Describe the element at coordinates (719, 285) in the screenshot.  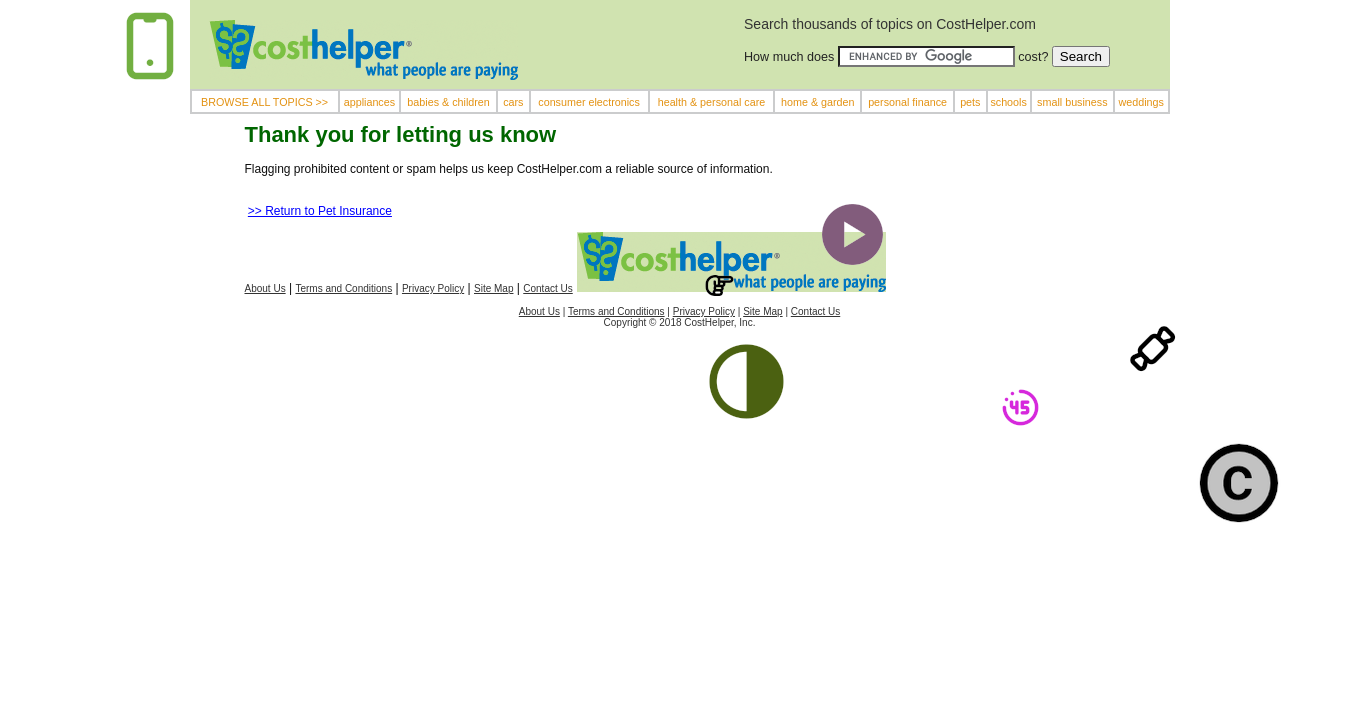
I see `tap to continue or proceed to the next step` at that location.